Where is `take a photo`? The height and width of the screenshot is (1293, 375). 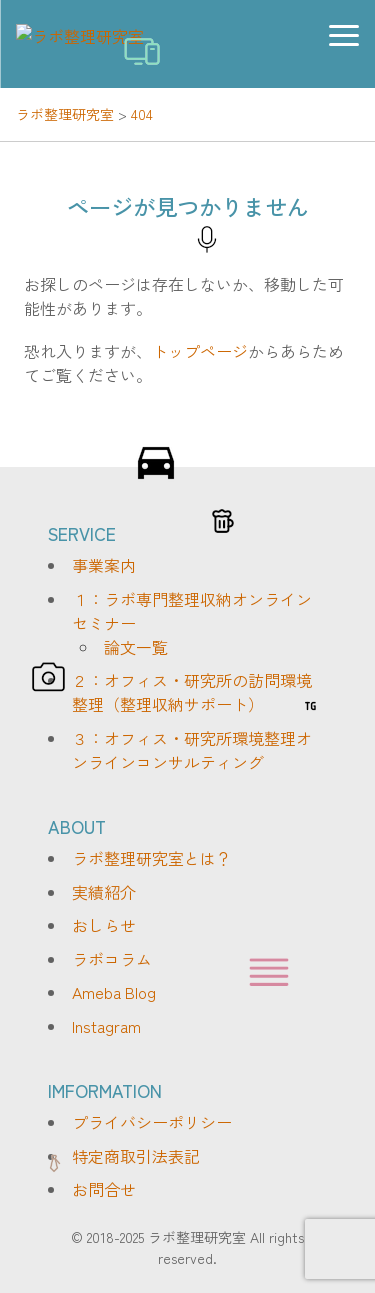 take a photo is located at coordinates (48, 677).